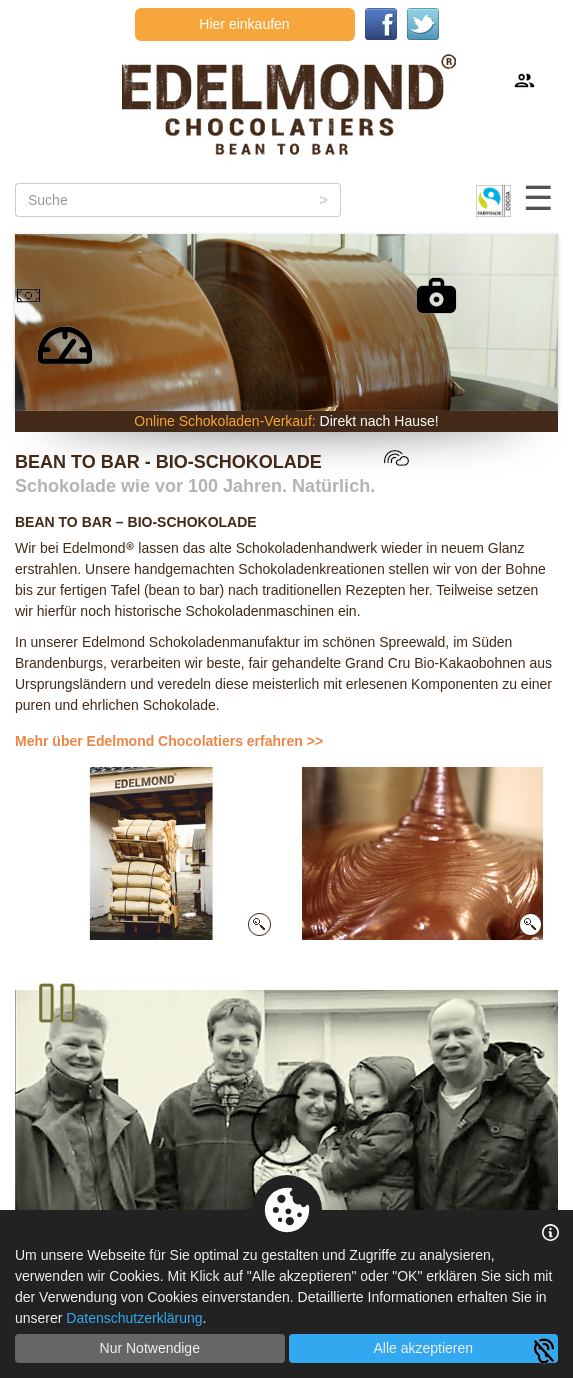 Image resolution: width=573 pixels, height=1378 pixels. I want to click on pause media playback, so click(57, 1003).